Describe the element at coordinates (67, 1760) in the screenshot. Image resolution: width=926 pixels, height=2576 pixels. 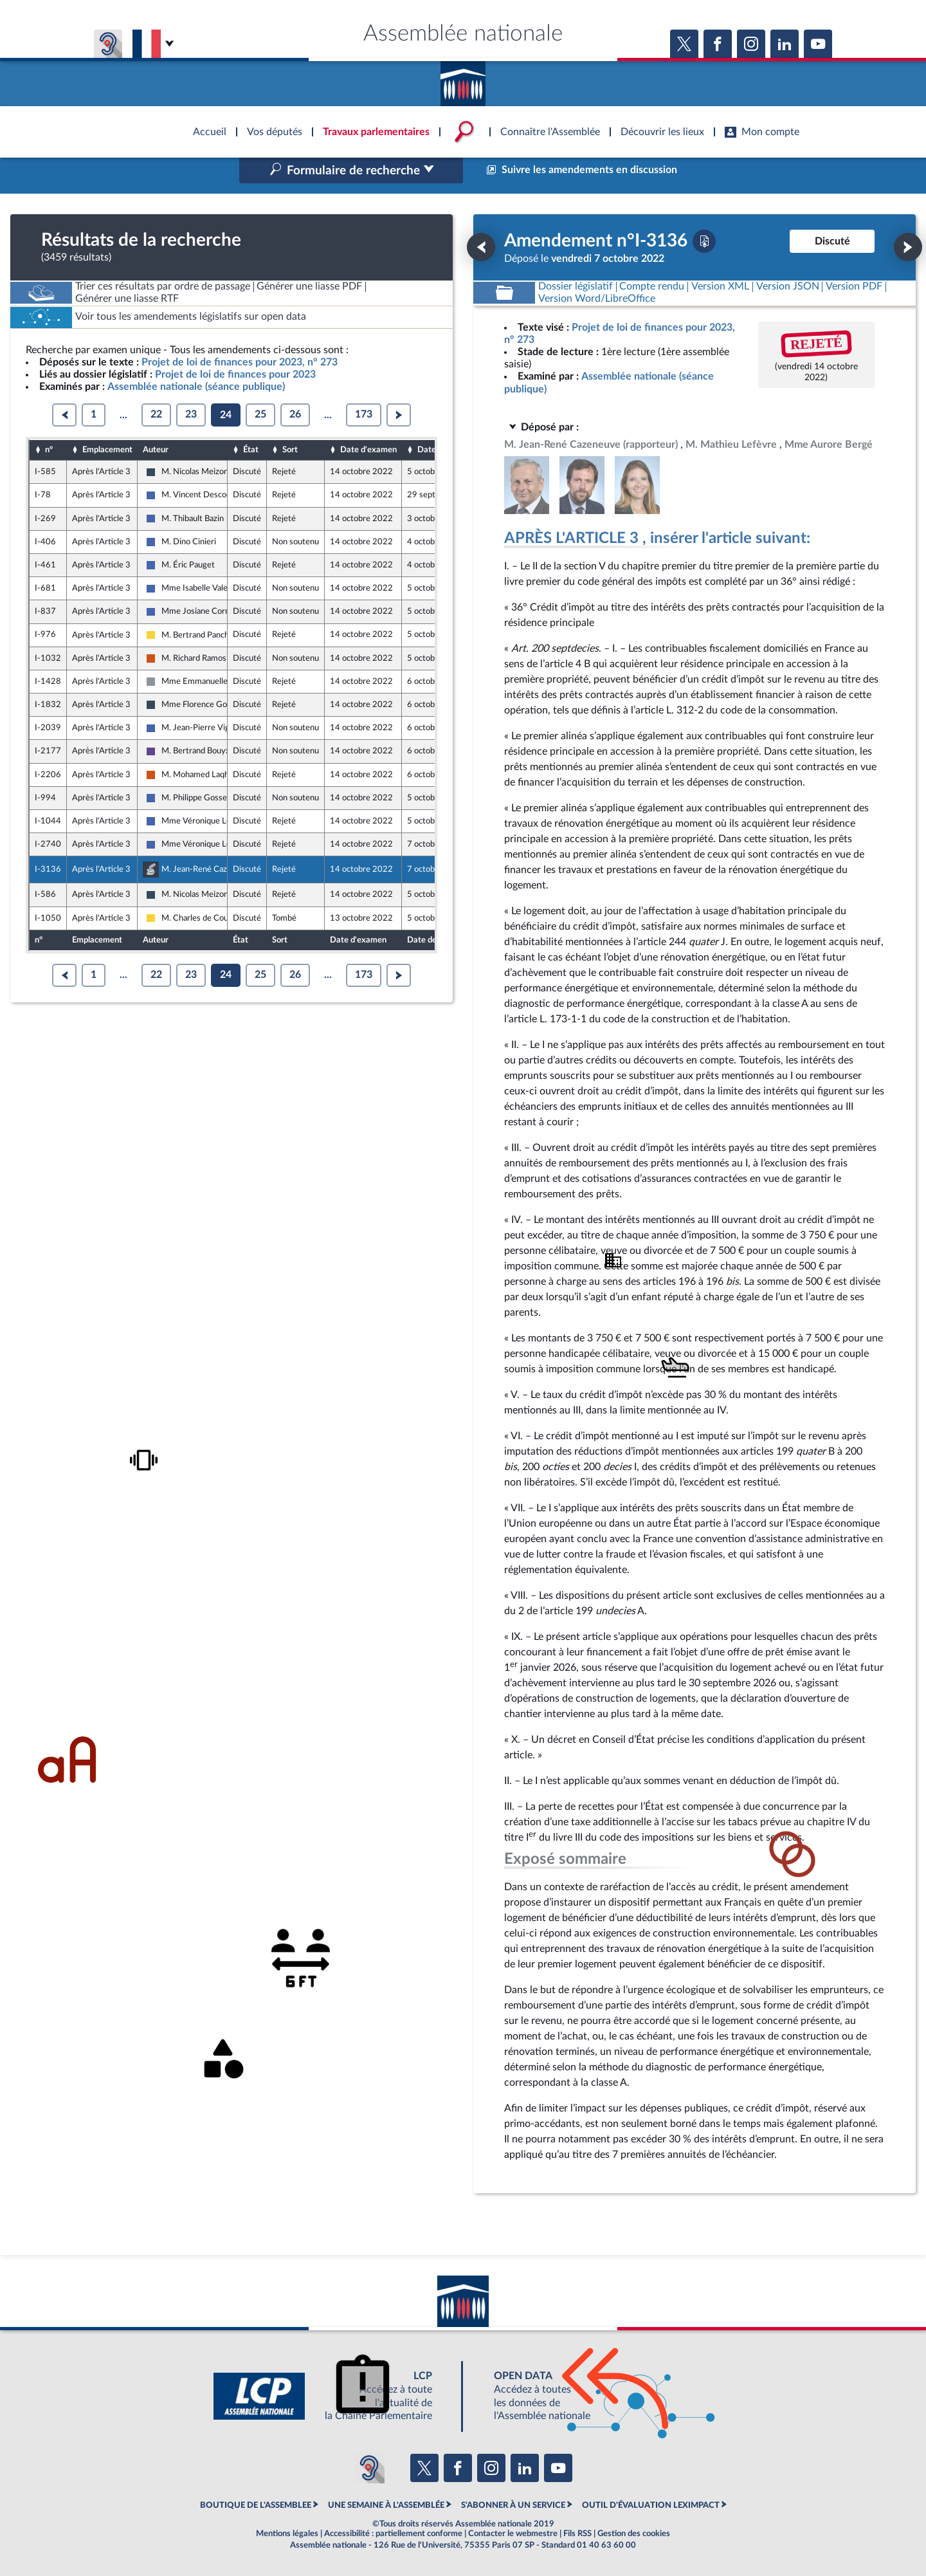
I see `toggle between uppercase and lowercase text` at that location.